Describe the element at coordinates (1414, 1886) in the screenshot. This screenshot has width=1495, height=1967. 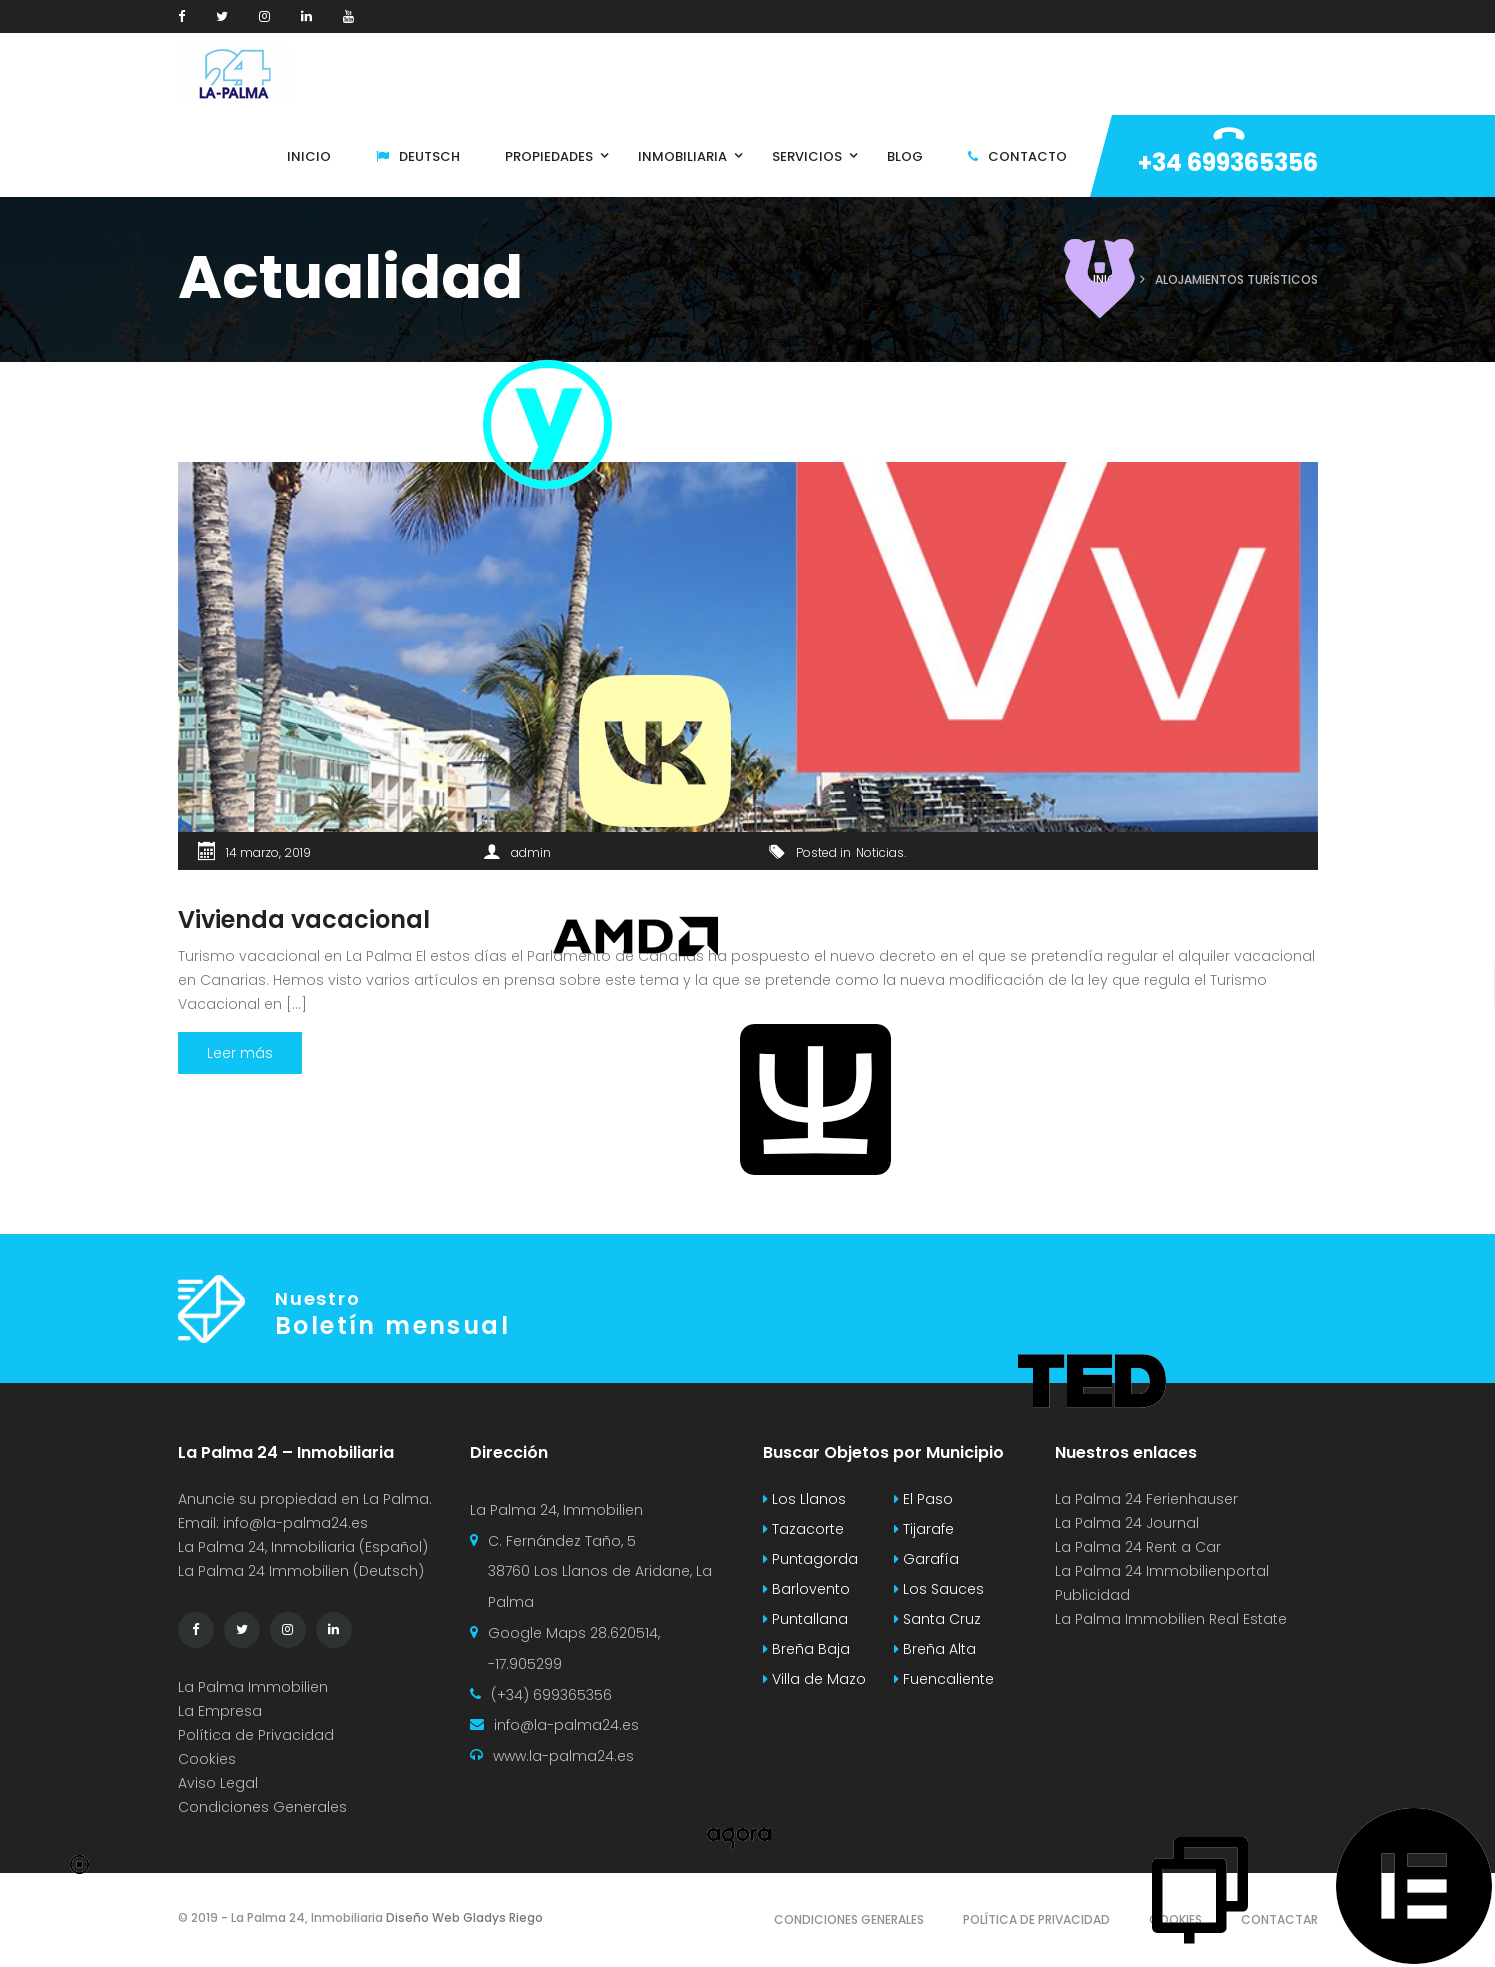
I see `open Elementor website builder` at that location.